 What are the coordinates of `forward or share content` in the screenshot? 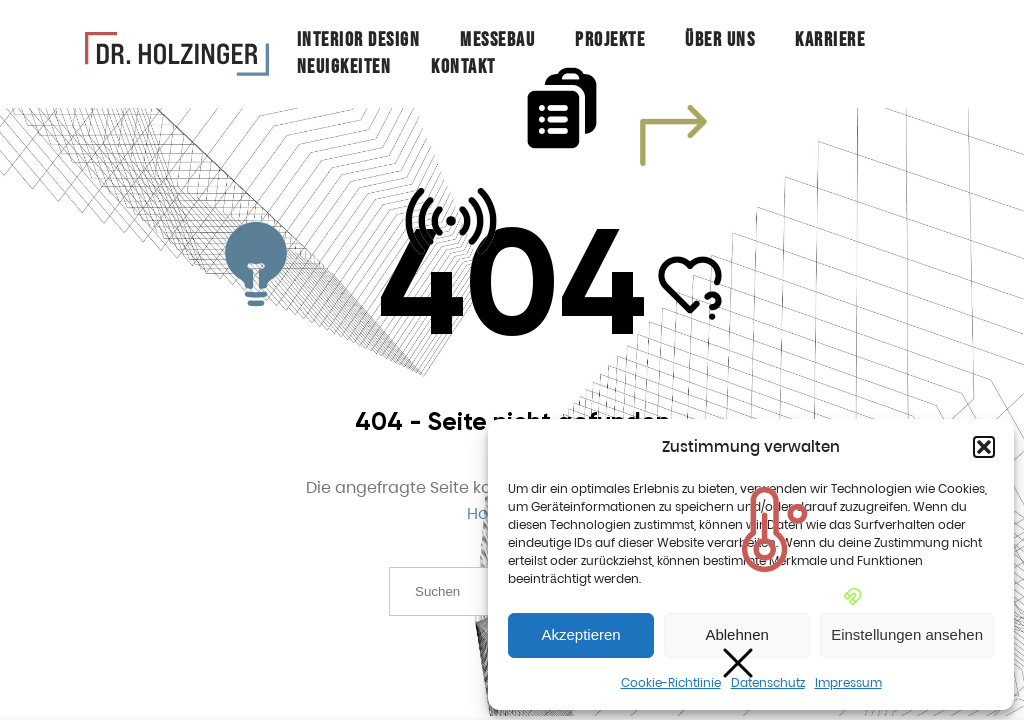 It's located at (673, 135).